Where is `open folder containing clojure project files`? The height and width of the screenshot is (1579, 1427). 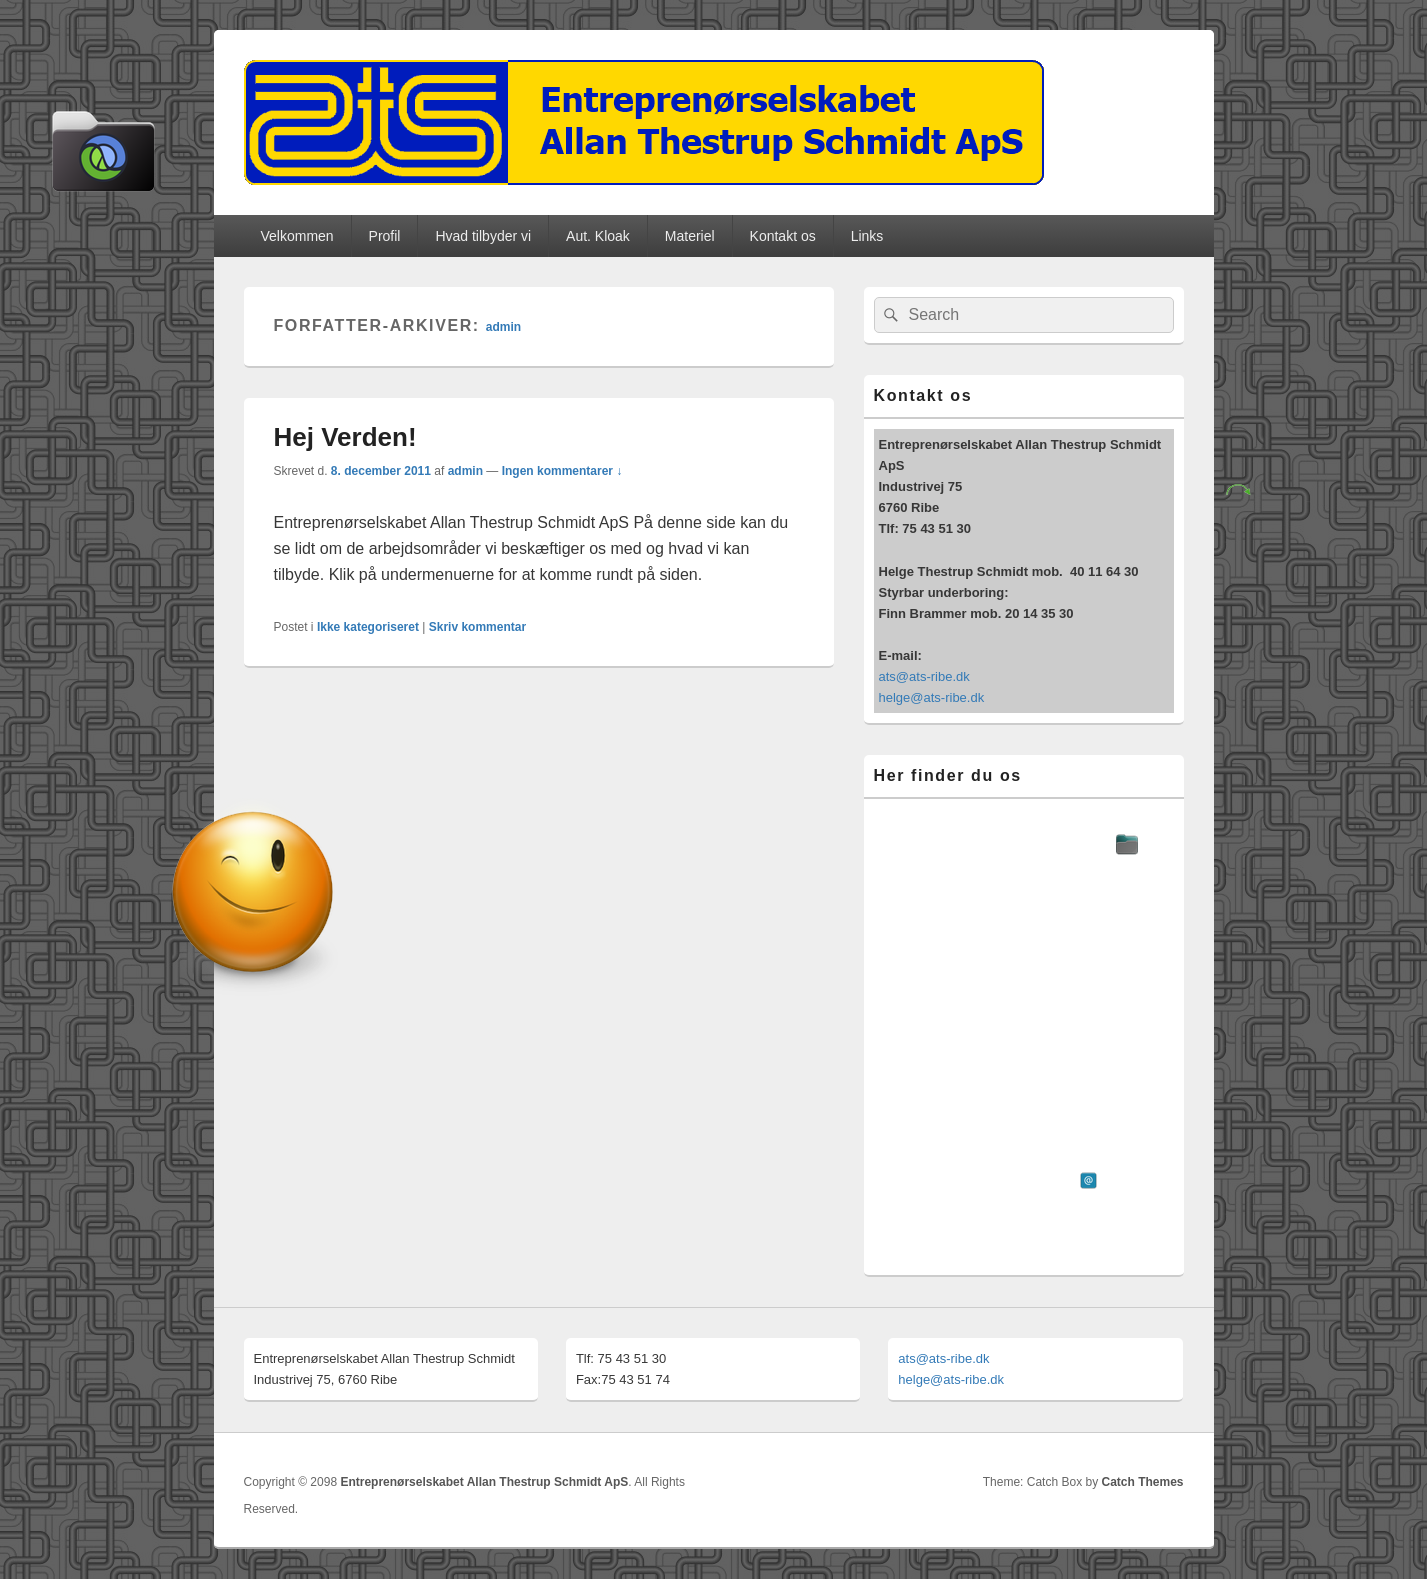
open folder containing clojure project files is located at coordinates (103, 154).